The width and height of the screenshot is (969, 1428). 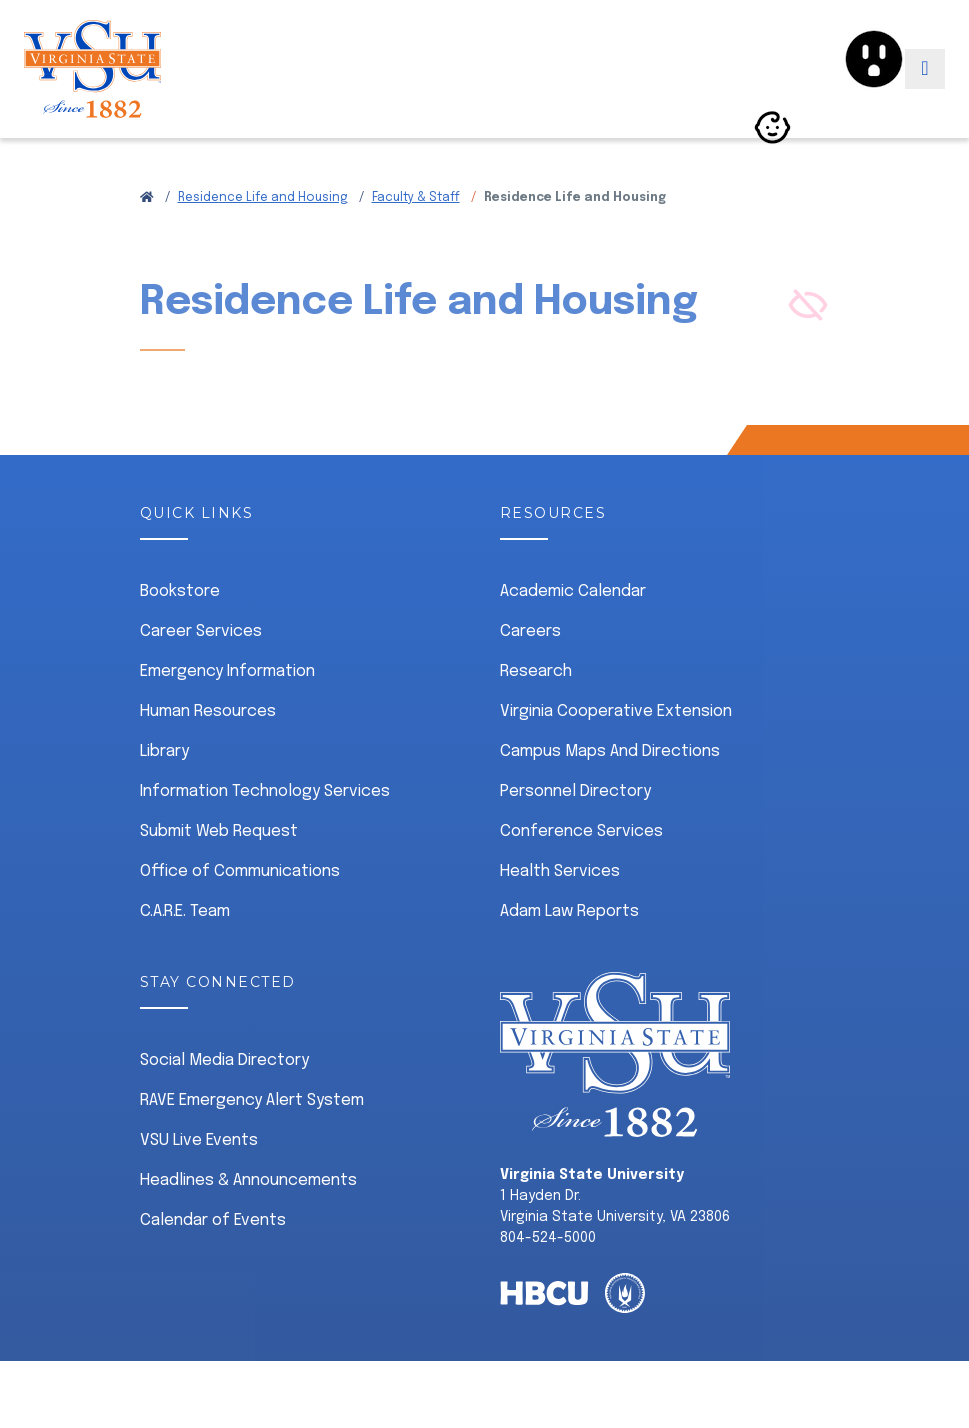 I want to click on access parental or child-friendly mode, so click(x=772, y=127).